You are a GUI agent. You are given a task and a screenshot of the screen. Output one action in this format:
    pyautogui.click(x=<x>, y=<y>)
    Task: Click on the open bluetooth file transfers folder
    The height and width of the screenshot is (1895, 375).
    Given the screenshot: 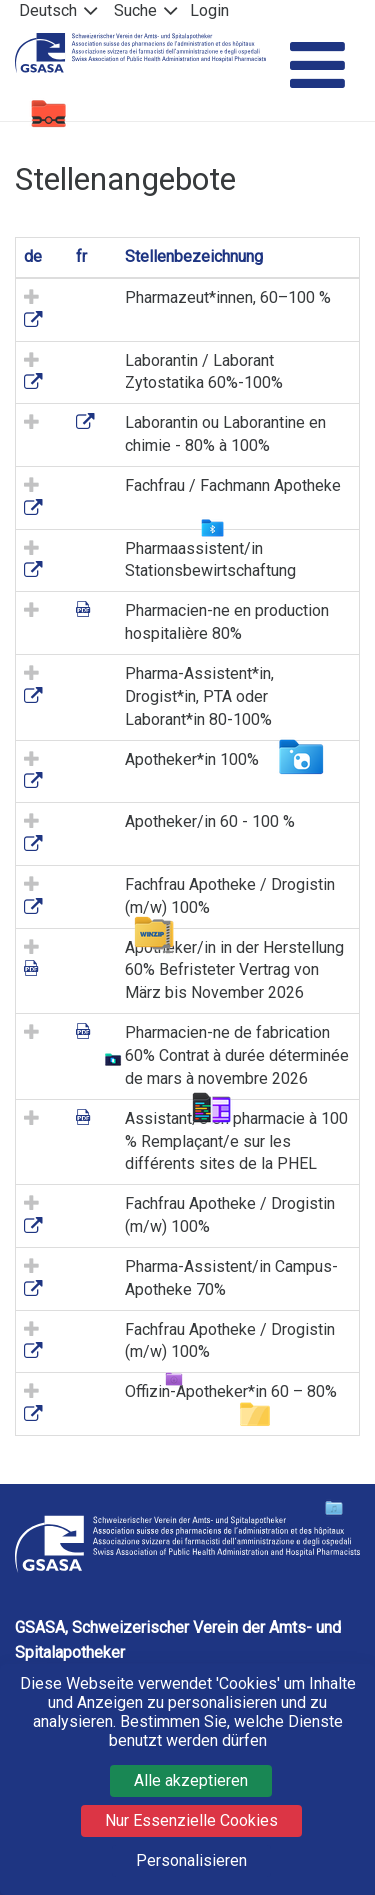 What is the action you would take?
    pyautogui.click(x=212, y=528)
    